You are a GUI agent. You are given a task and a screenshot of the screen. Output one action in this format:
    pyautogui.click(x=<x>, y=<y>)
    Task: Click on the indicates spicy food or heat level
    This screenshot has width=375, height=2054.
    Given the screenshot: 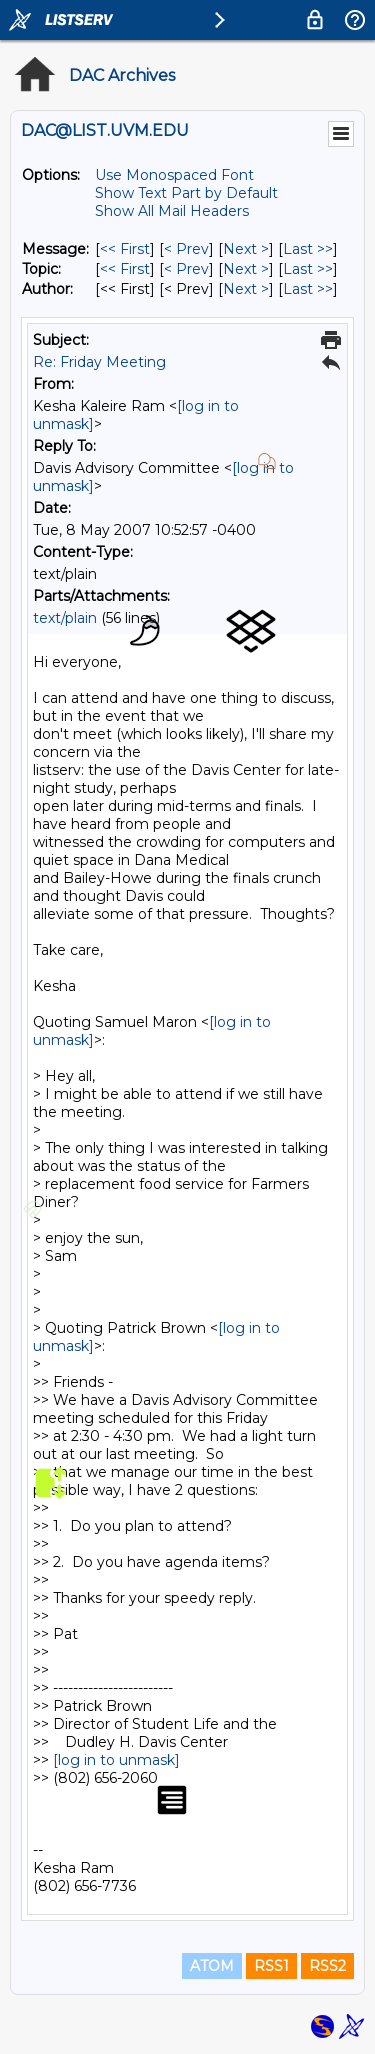 What is the action you would take?
    pyautogui.click(x=146, y=631)
    